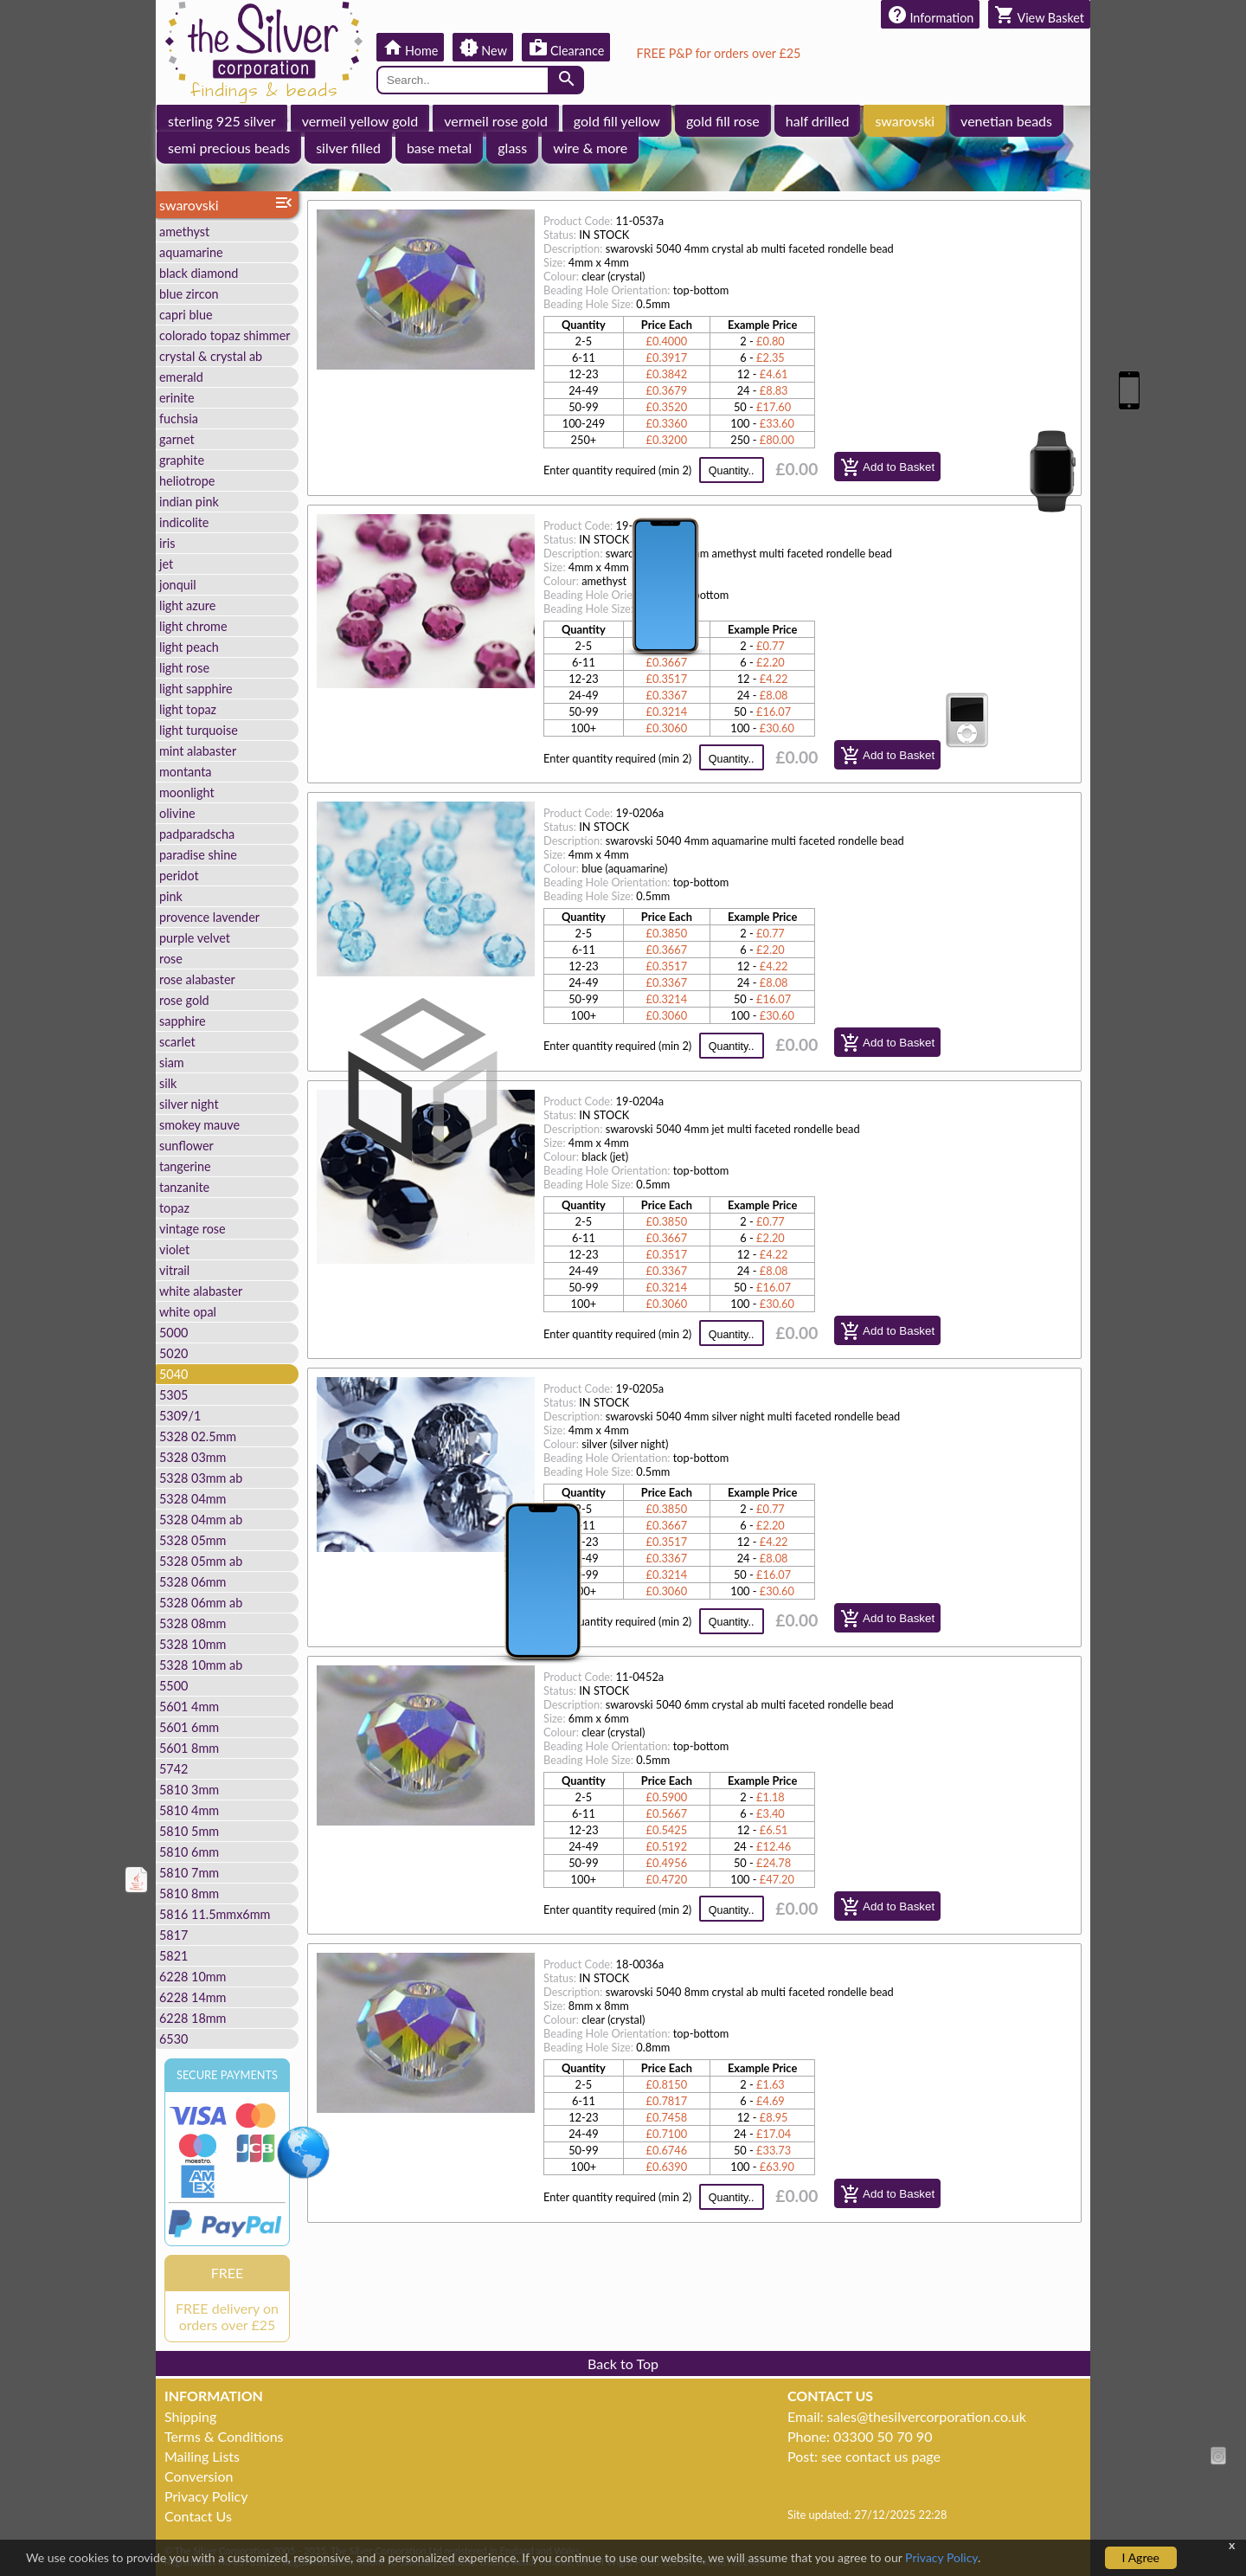  What do you see at coordinates (1218, 2456) in the screenshot?
I see `access hard drive storage` at bounding box center [1218, 2456].